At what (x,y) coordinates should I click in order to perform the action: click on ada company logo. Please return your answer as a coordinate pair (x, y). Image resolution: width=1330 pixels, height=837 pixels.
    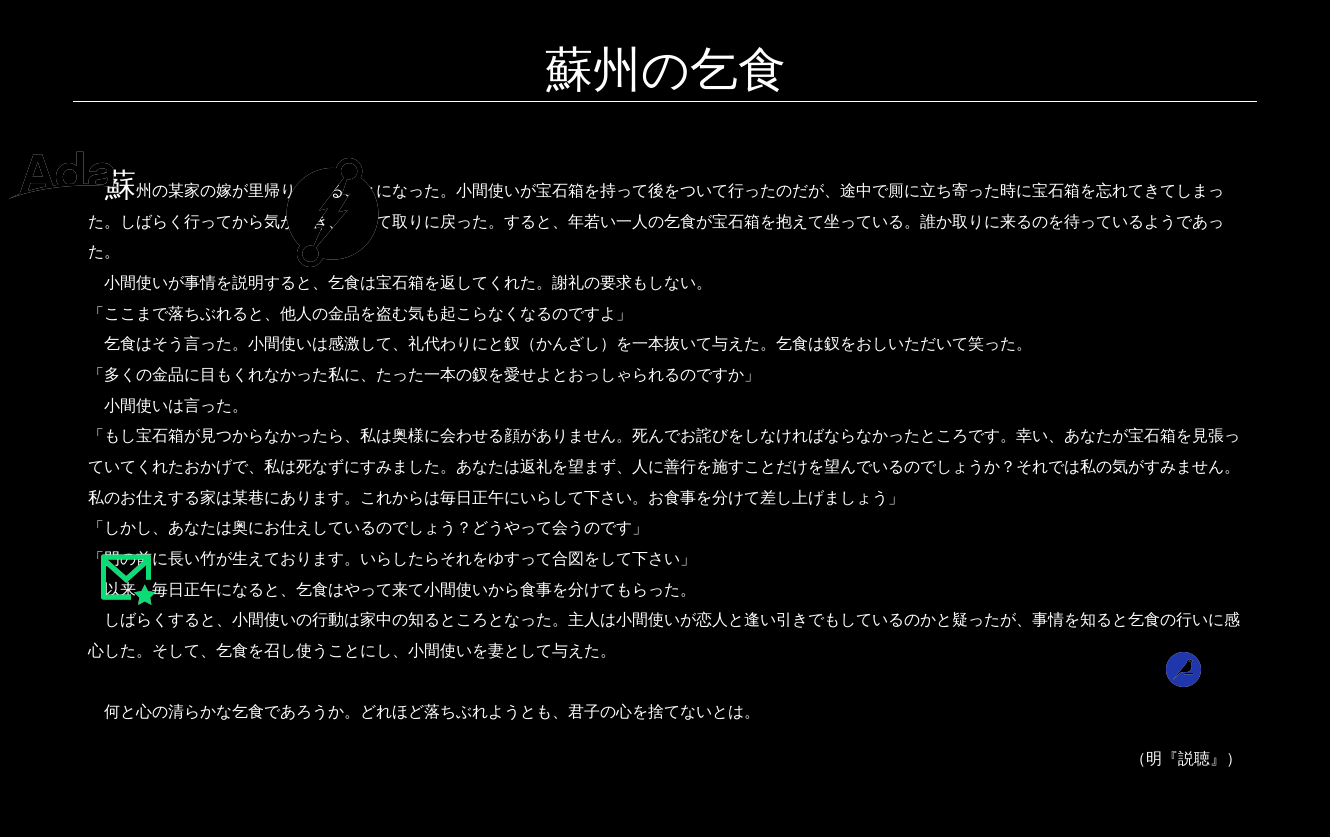
    Looking at the image, I should click on (63, 175).